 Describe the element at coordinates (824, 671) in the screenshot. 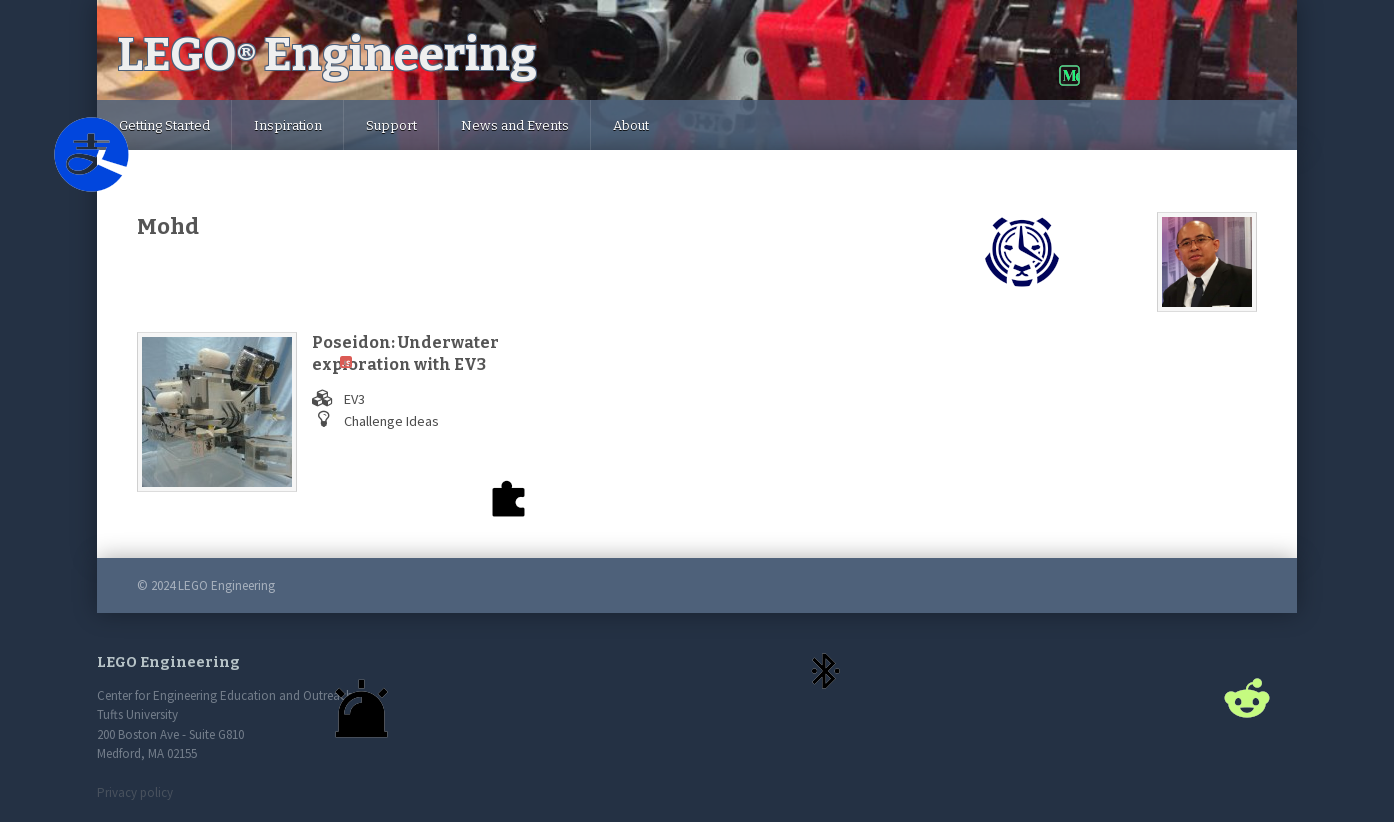

I see `connect to a bluetooth device` at that location.